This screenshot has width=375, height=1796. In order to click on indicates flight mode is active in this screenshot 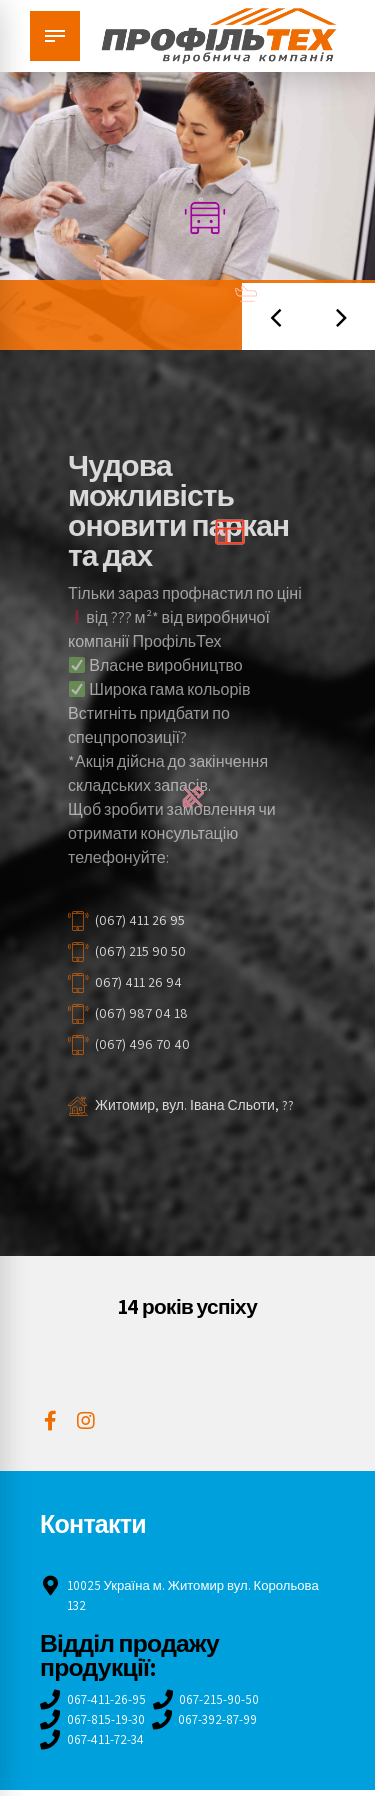, I will do `click(246, 293)`.